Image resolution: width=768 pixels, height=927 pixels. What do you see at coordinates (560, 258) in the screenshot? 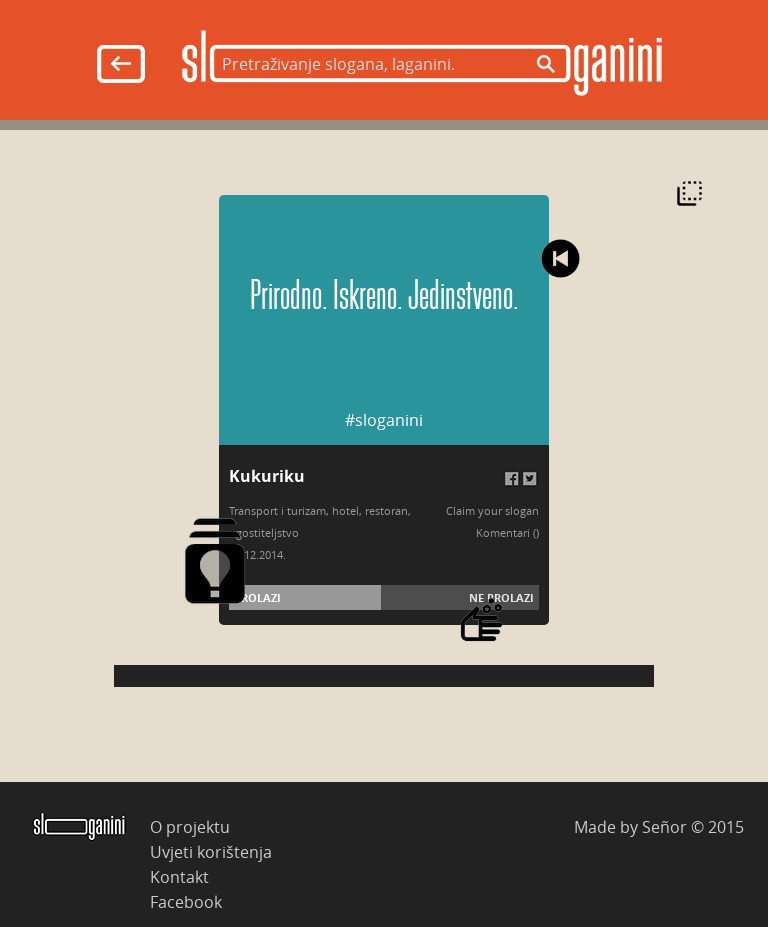
I see `skip to previous track` at bounding box center [560, 258].